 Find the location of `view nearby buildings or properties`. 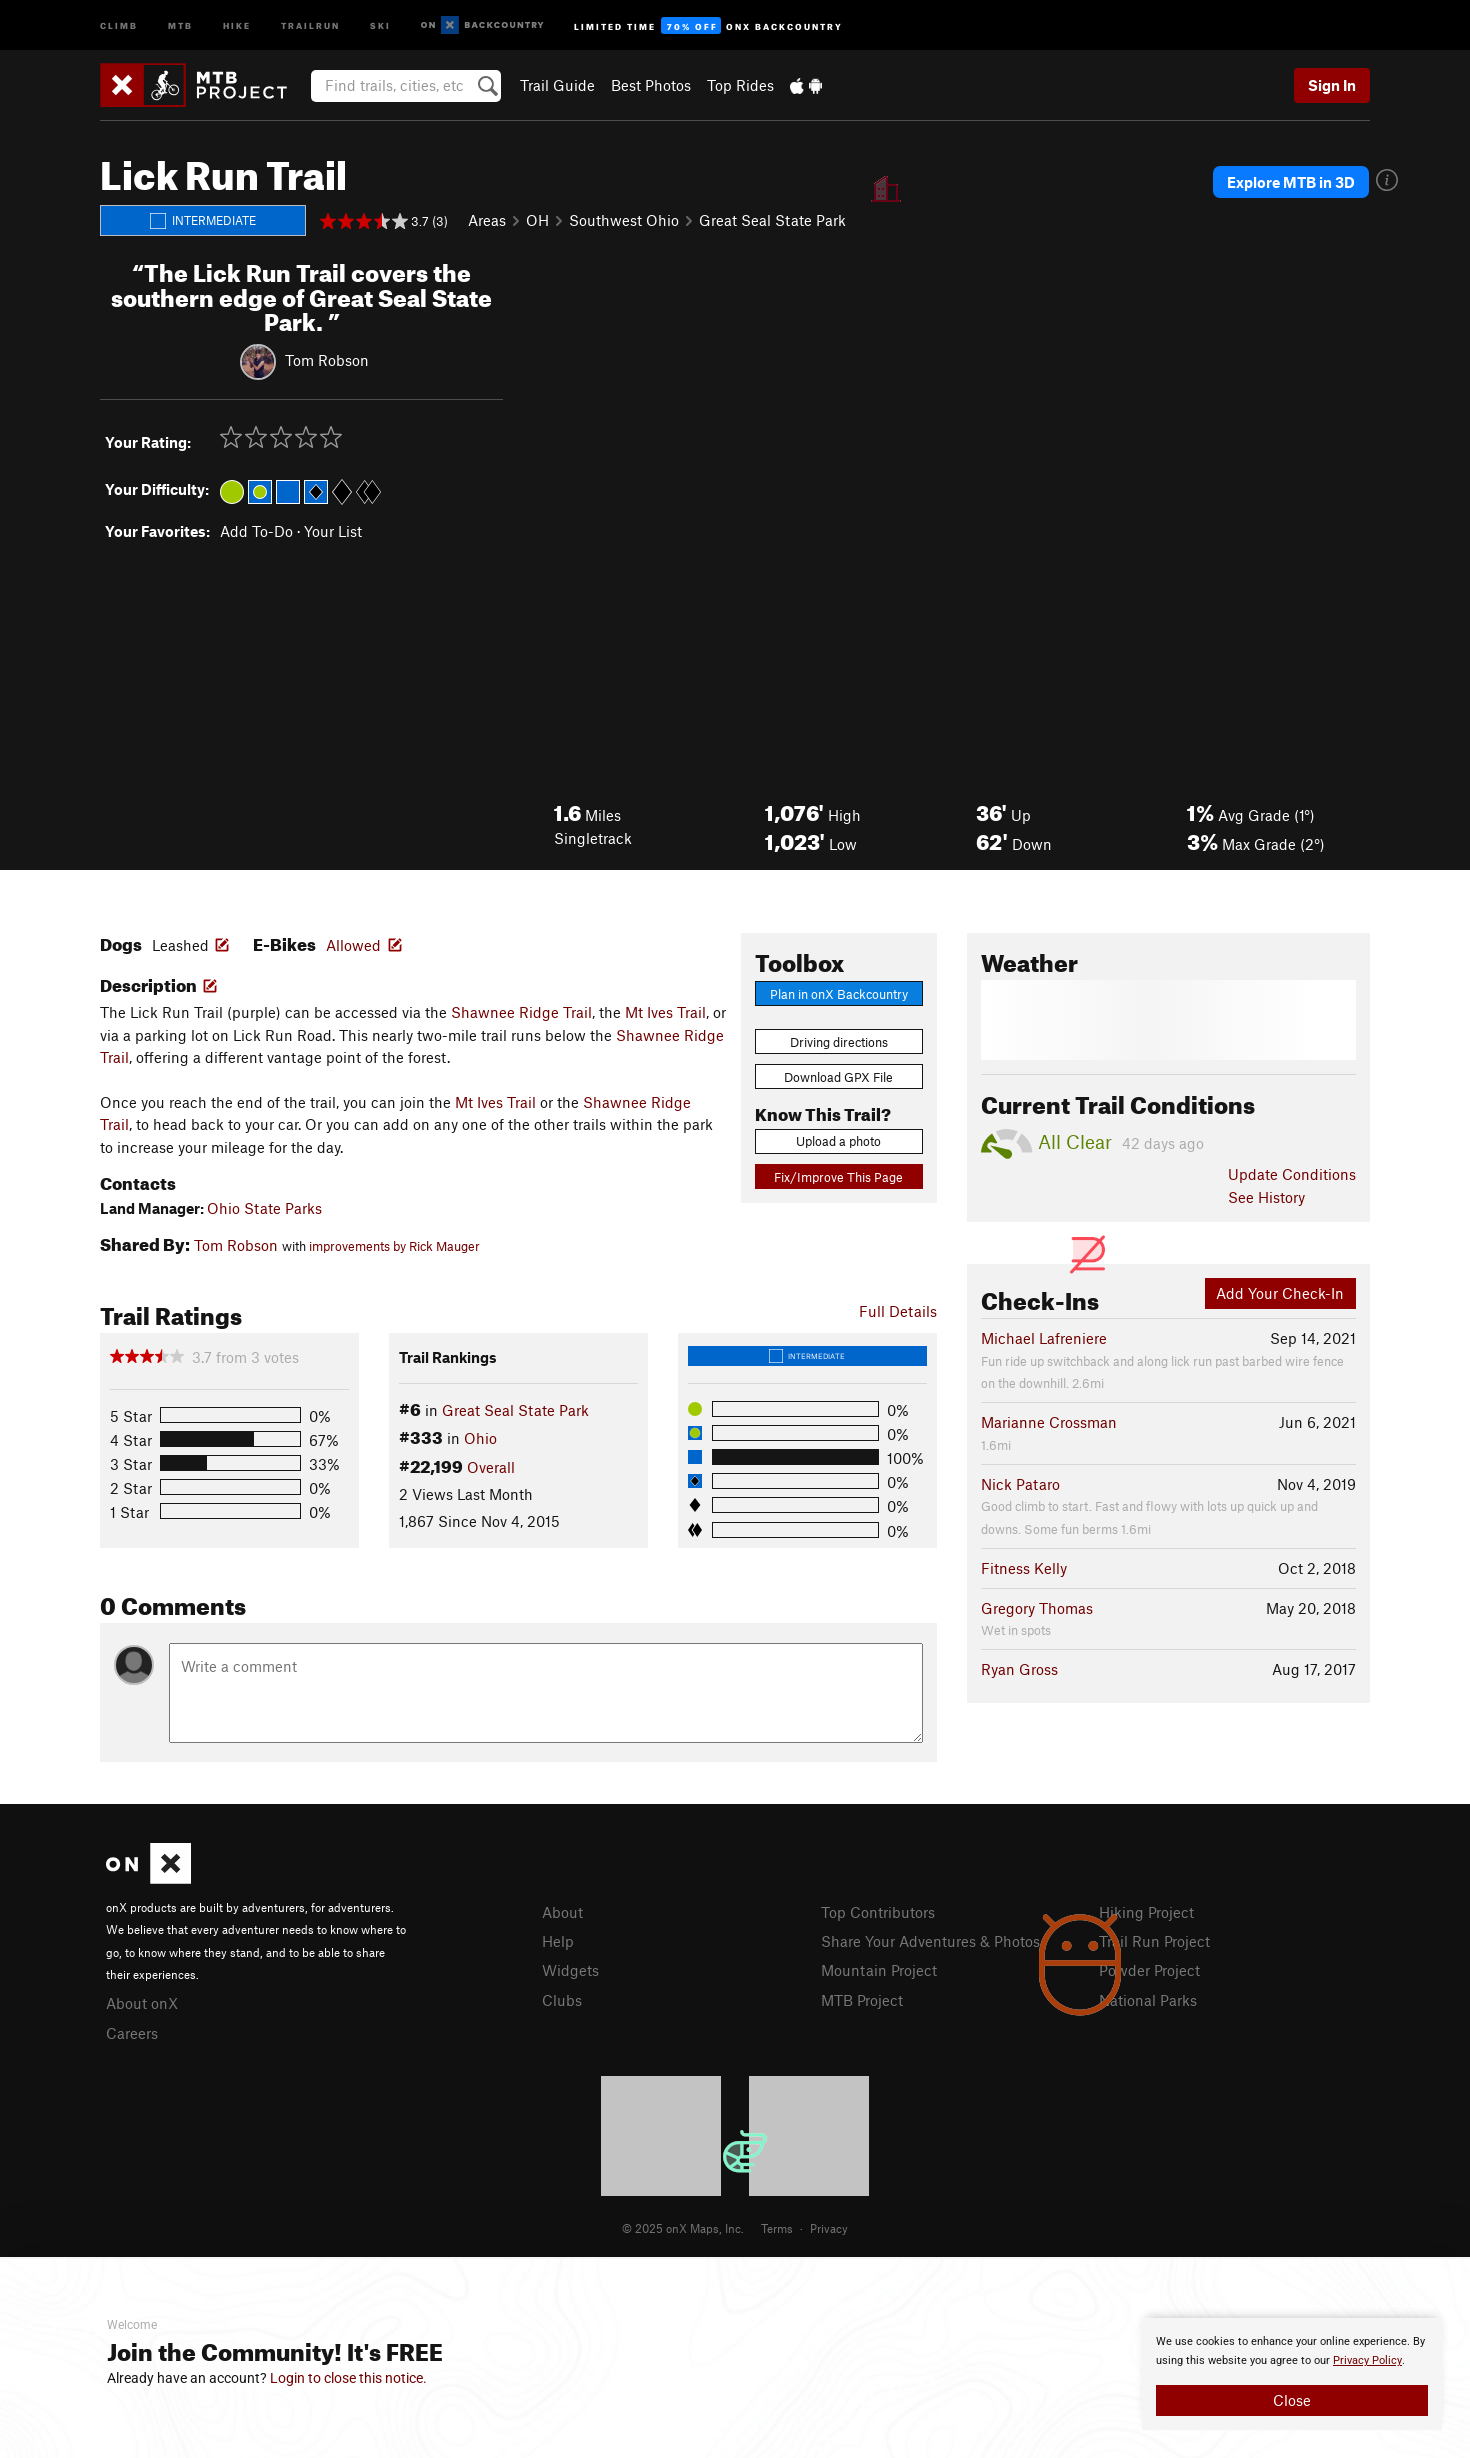

view nearby buildings or properties is located at coordinates (886, 190).